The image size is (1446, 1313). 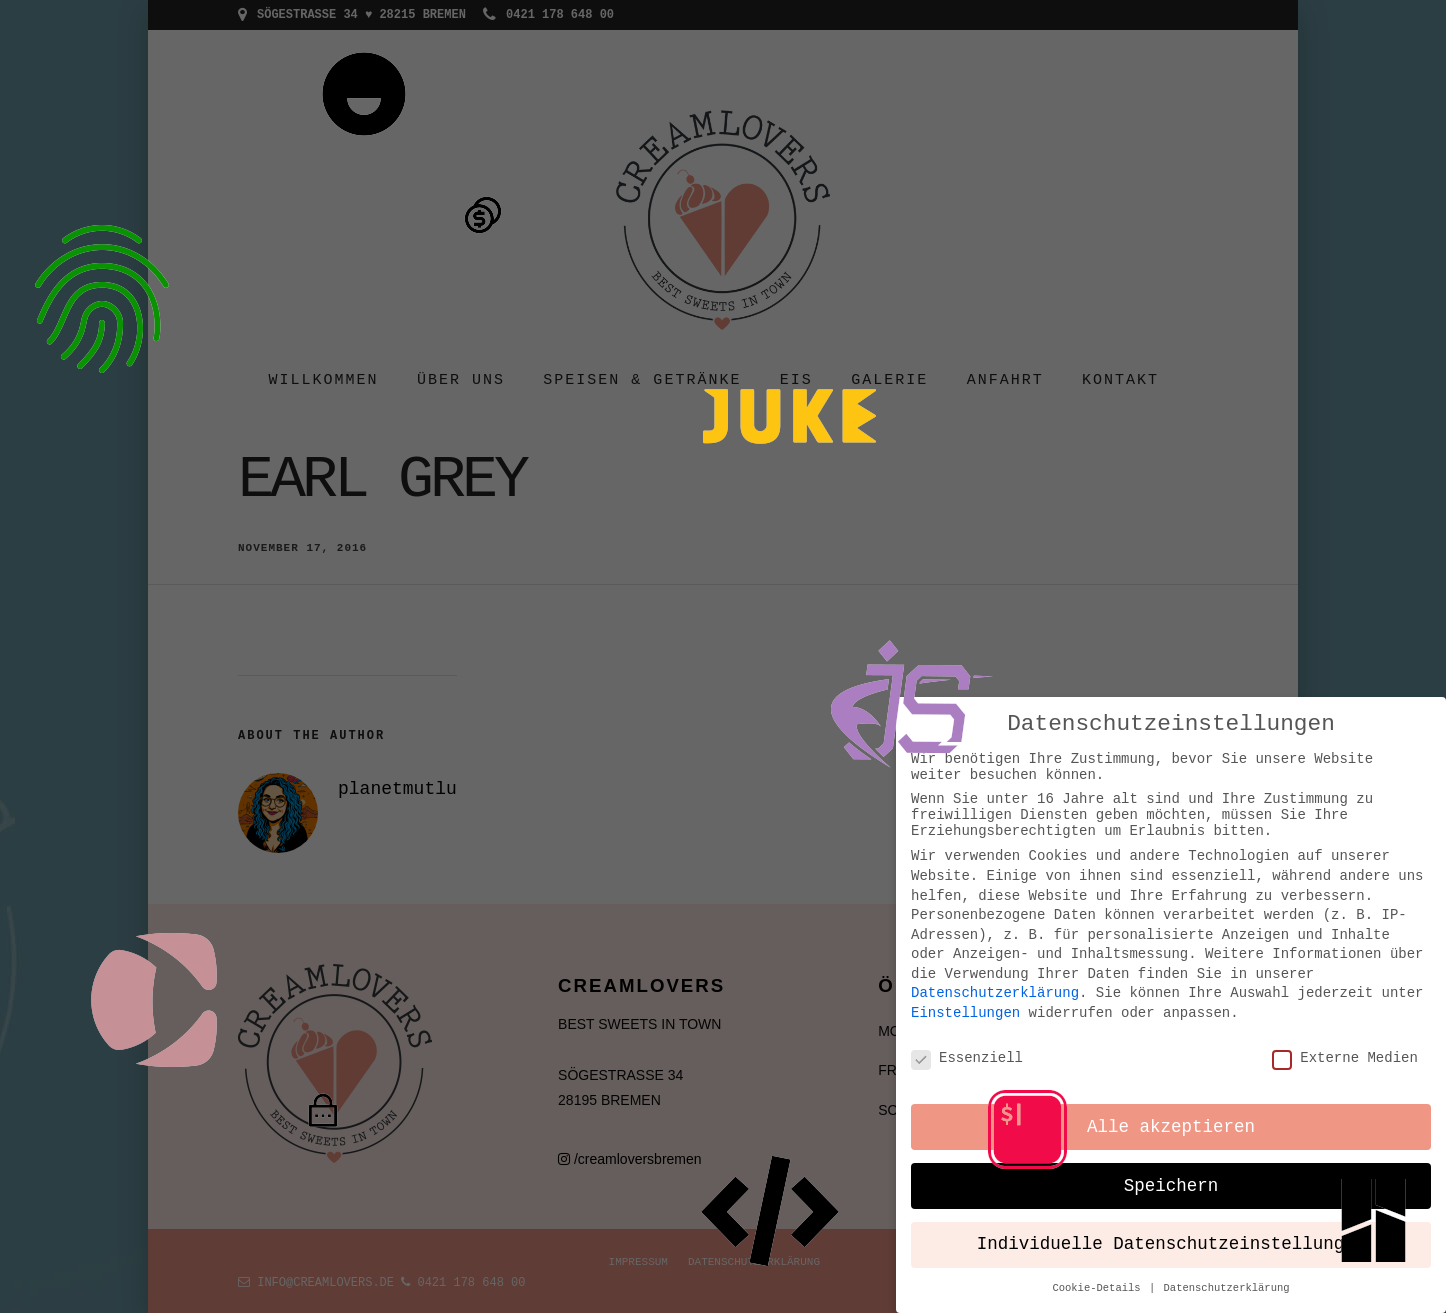 I want to click on view your coin balance or currency, so click(x=483, y=215).